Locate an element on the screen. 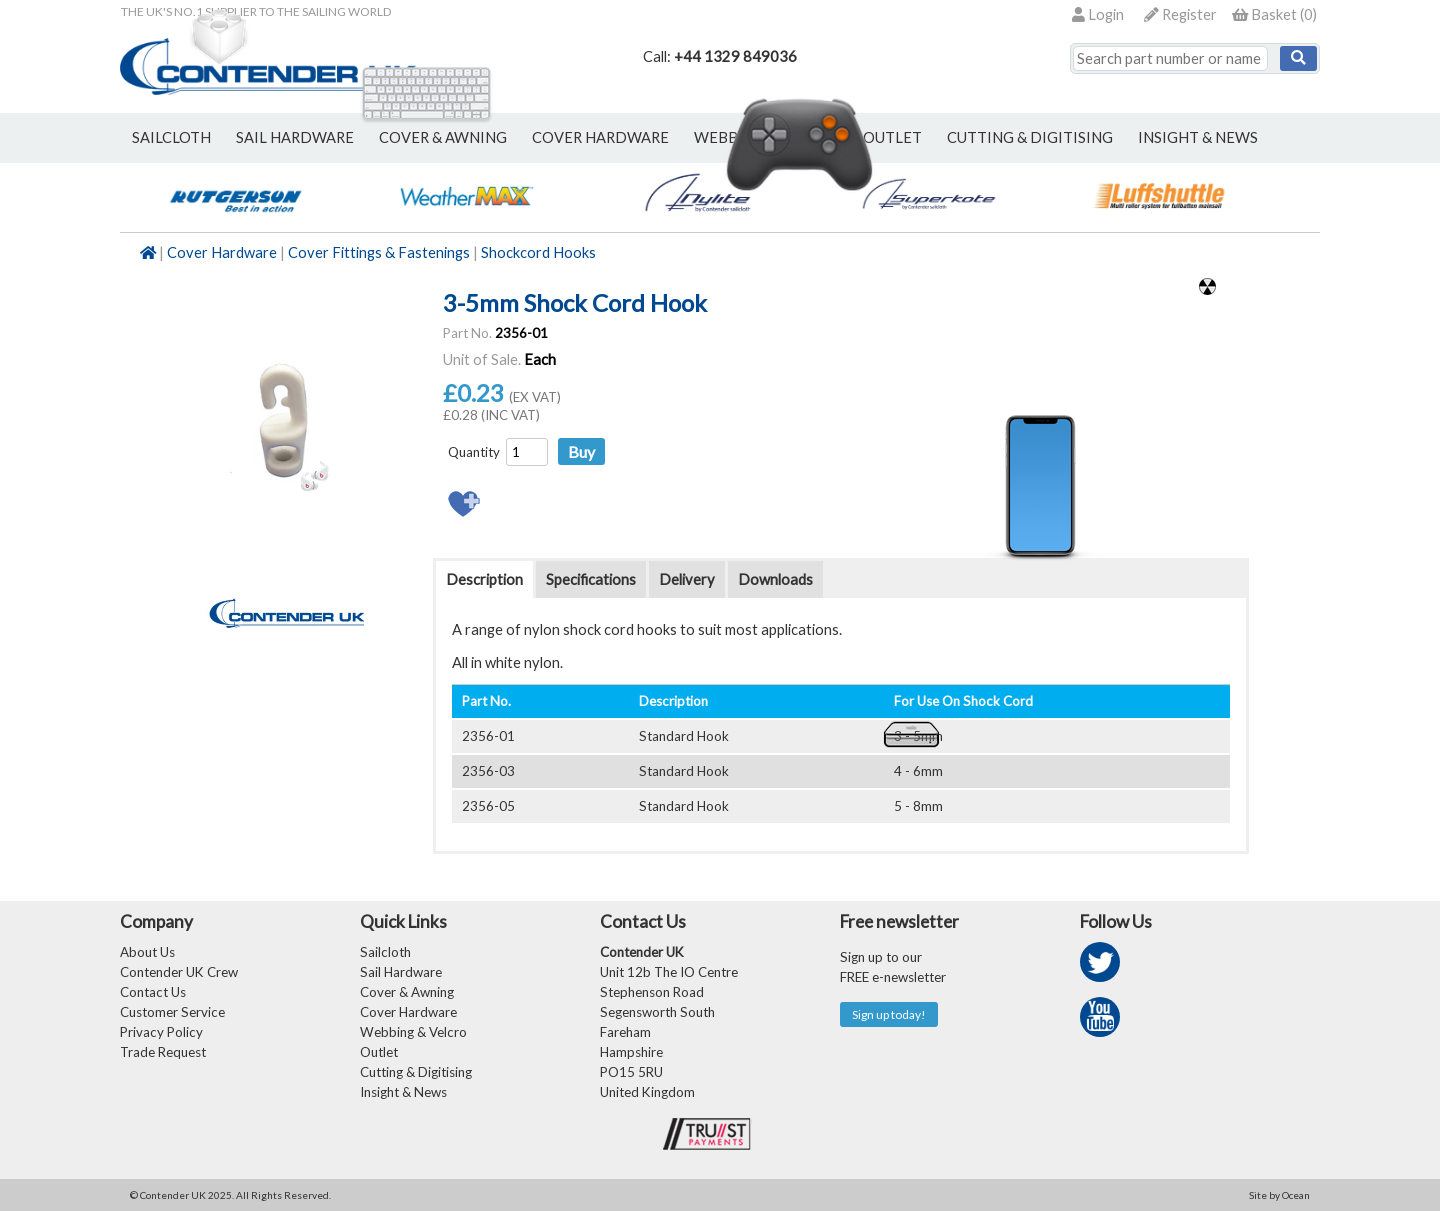  beats fit pro earbuds bluetooth device is located at coordinates (314, 476).